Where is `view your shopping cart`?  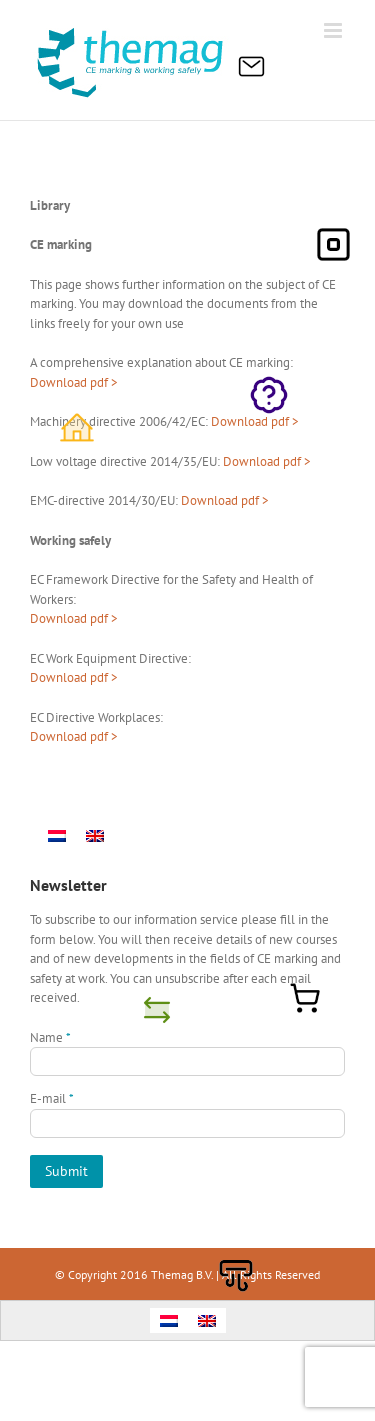
view your shopping cart is located at coordinates (305, 998).